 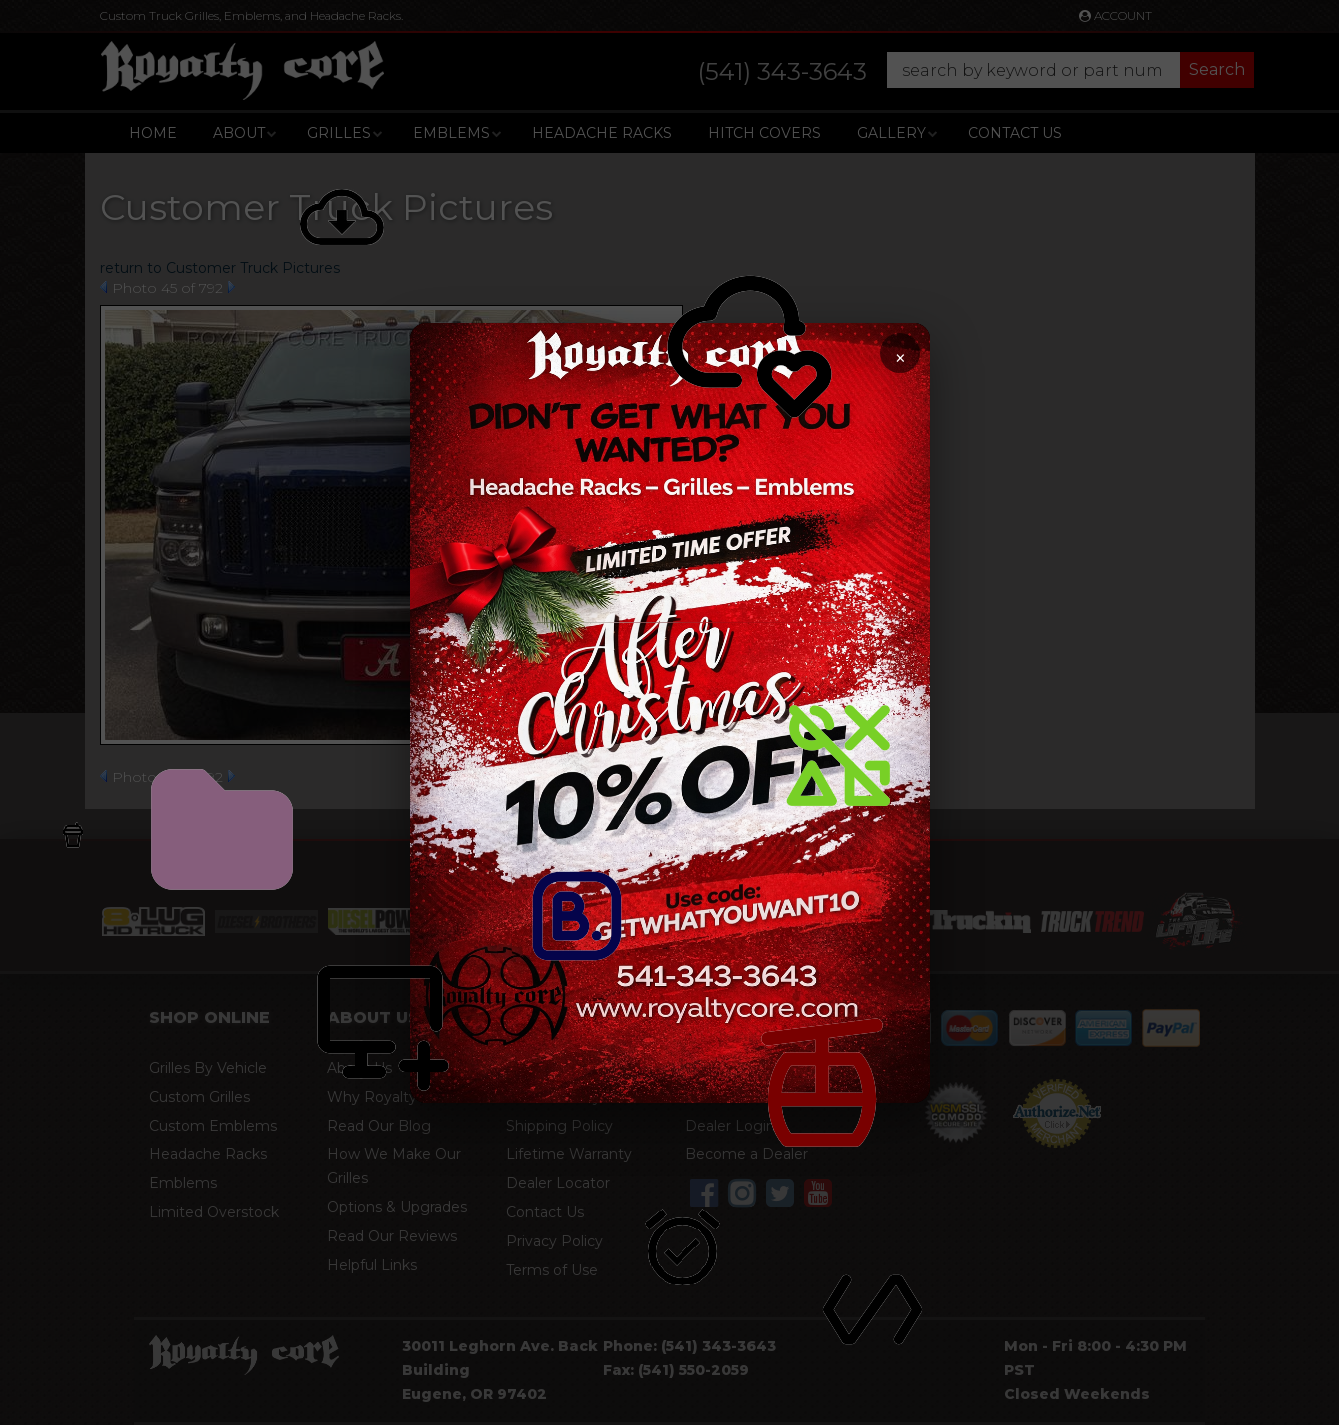 What do you see at coordinates (682, 1247) in the screenshot?
I see `alarm is set and active` at bounding box center [682, 1247].